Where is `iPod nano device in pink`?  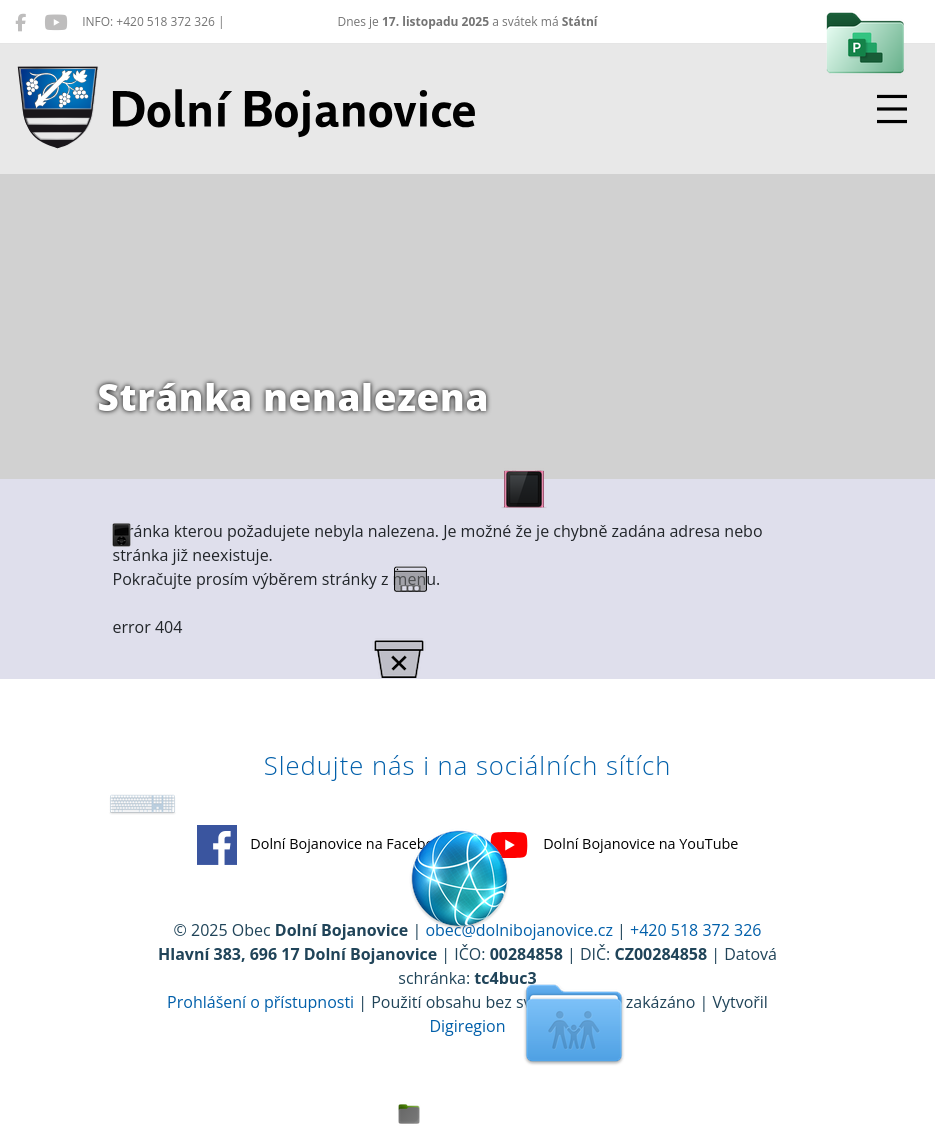
iPod nano device in pink is located at coordinates (524, 489).